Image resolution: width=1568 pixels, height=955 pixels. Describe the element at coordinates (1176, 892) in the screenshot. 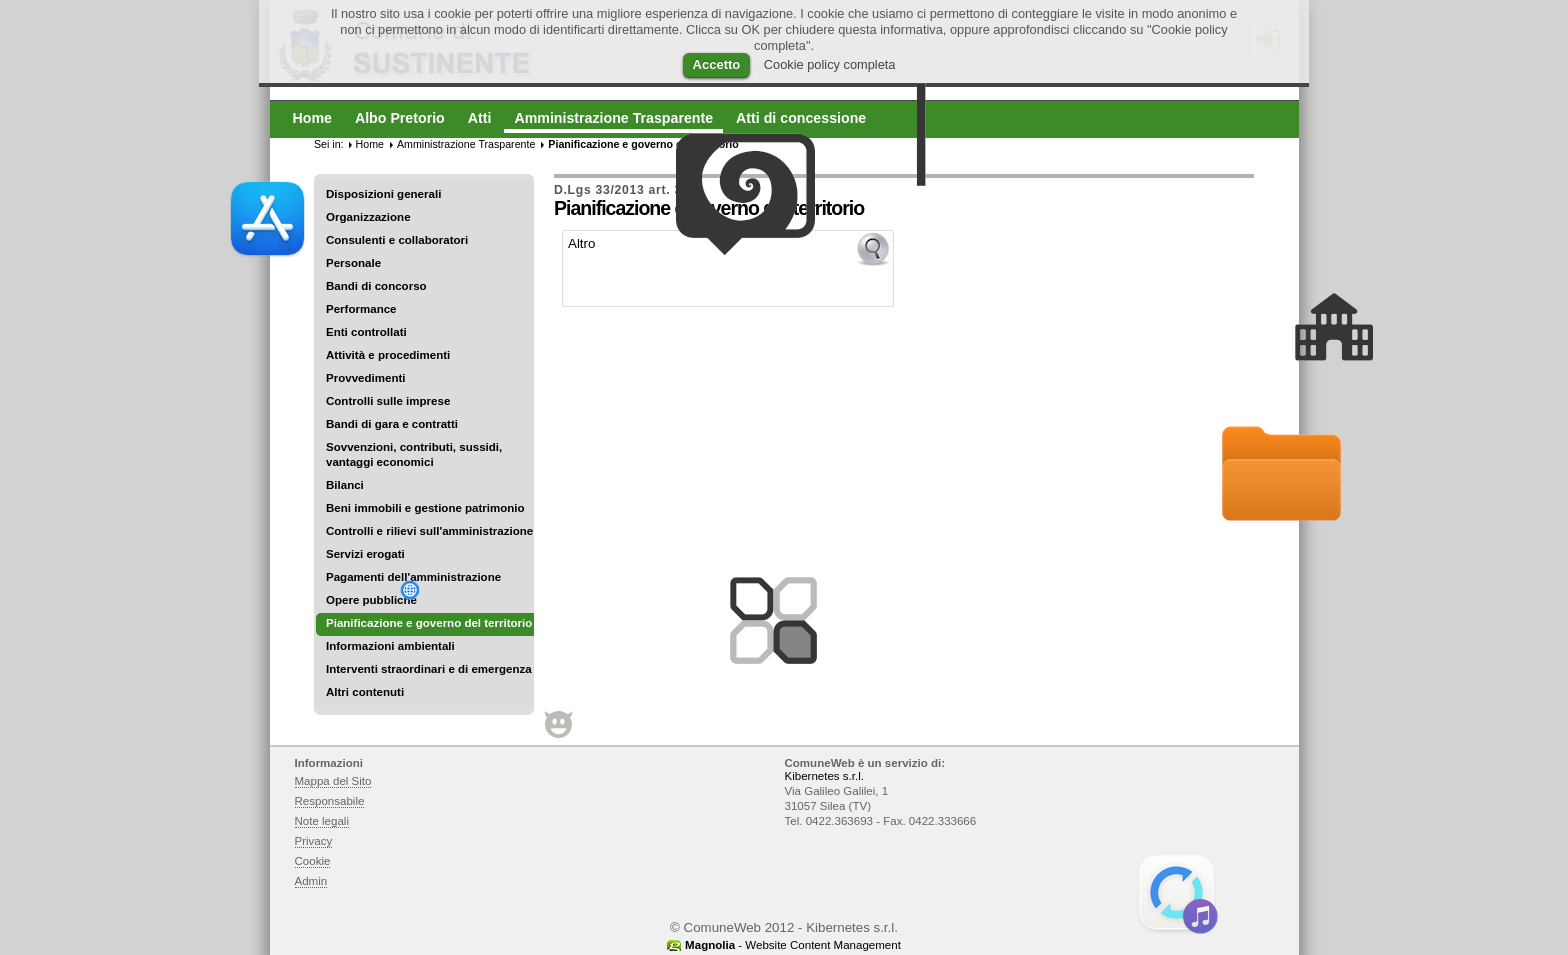

I see `convert audio or video files to different formats` at that location.